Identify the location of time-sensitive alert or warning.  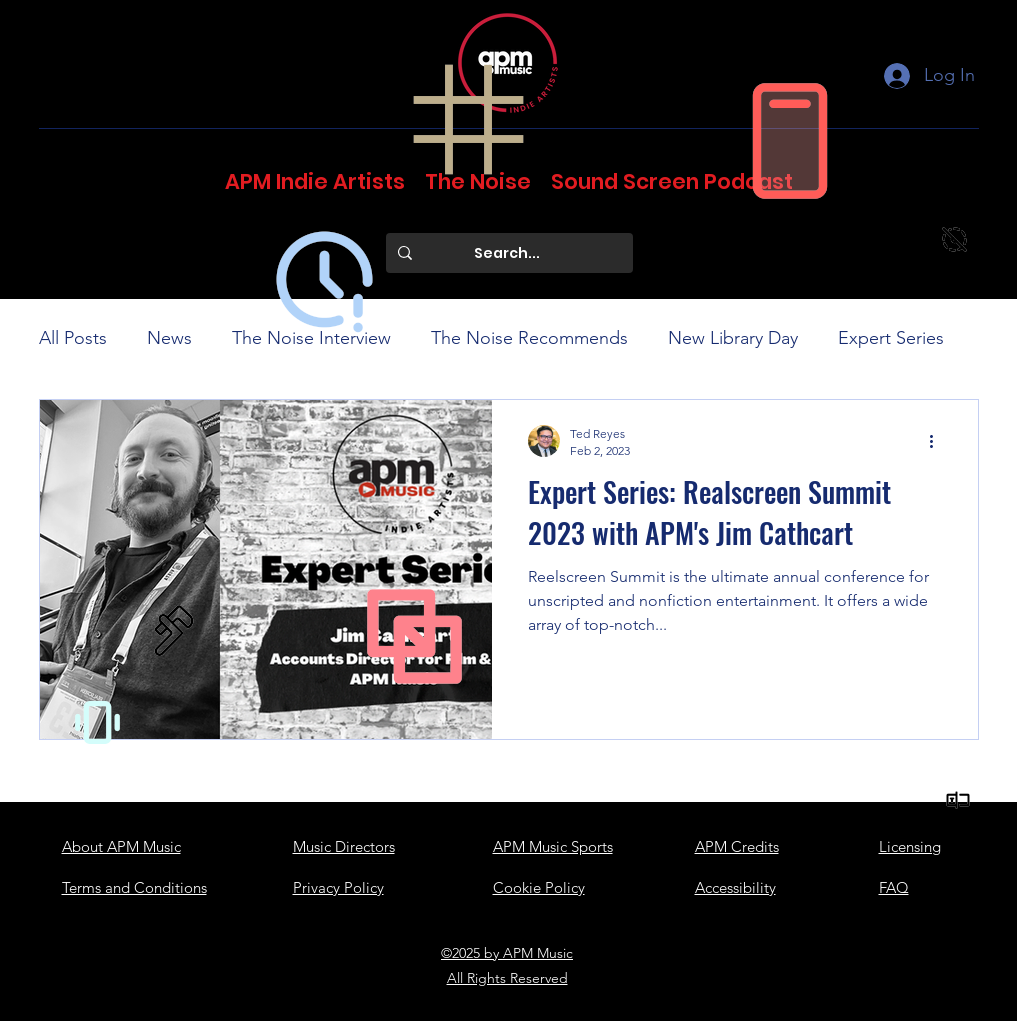
(324, 279).